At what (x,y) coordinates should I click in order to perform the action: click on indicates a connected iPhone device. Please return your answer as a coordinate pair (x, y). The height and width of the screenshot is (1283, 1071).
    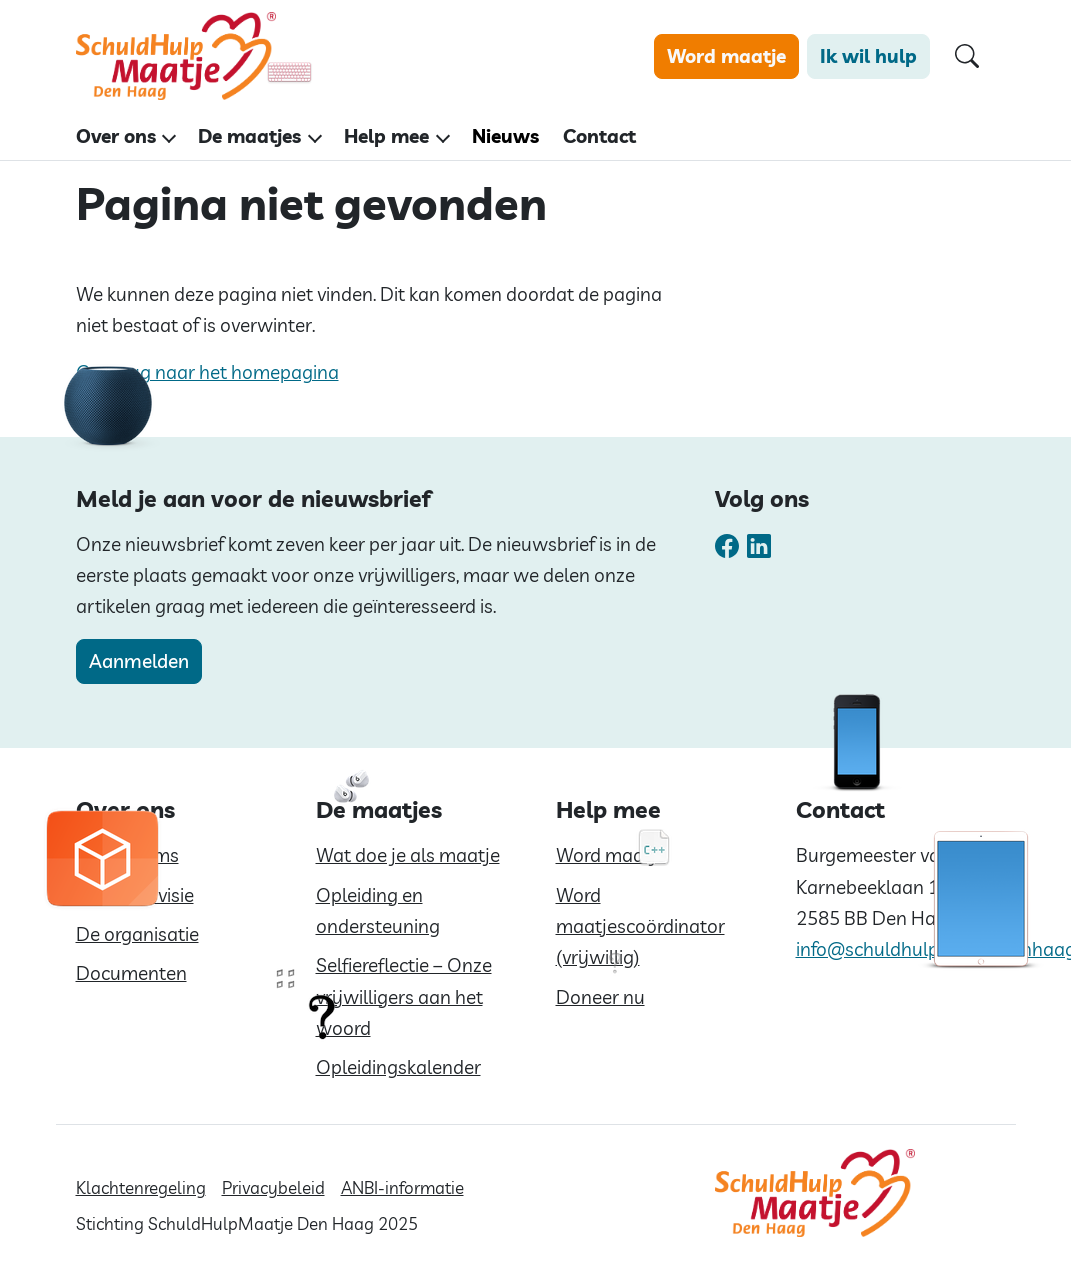
    Looking at the image, I should click on (857, 743).